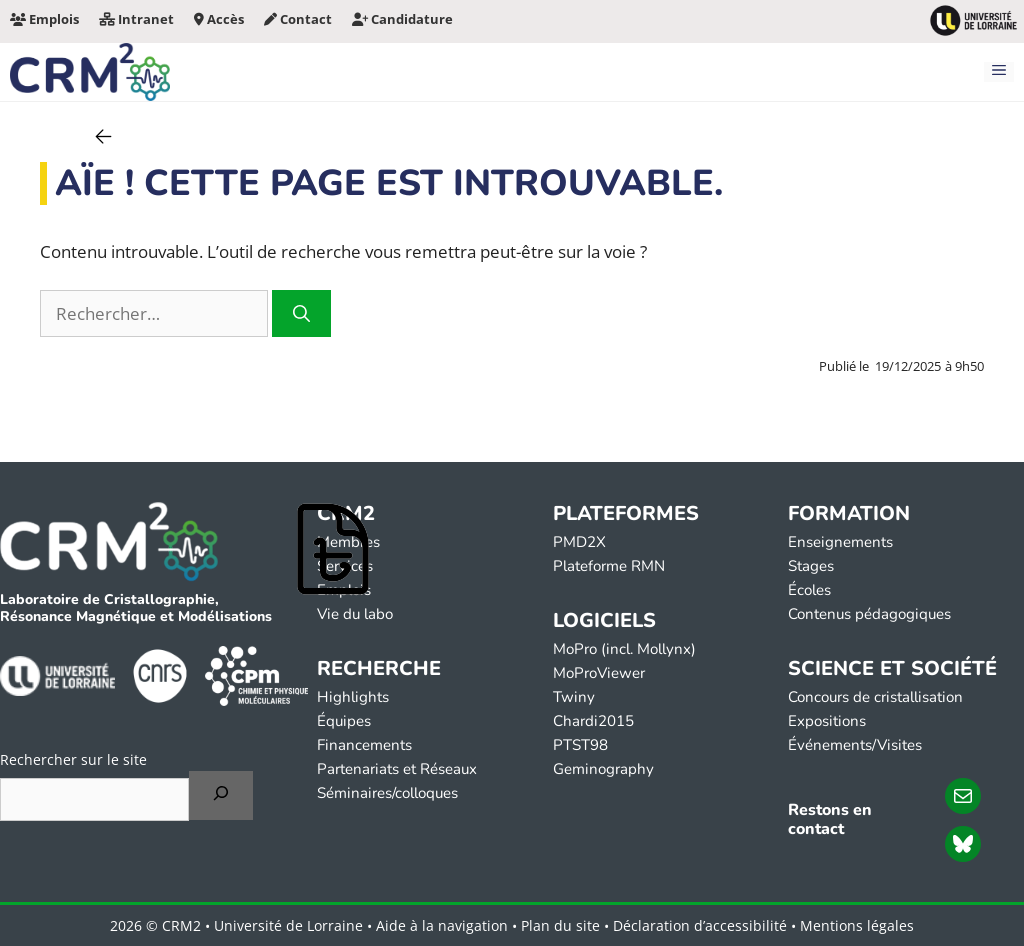  Describe the element at coordinates (333, 549) in the screenshot. I see `view bangladeshi taka financial document` at that location.